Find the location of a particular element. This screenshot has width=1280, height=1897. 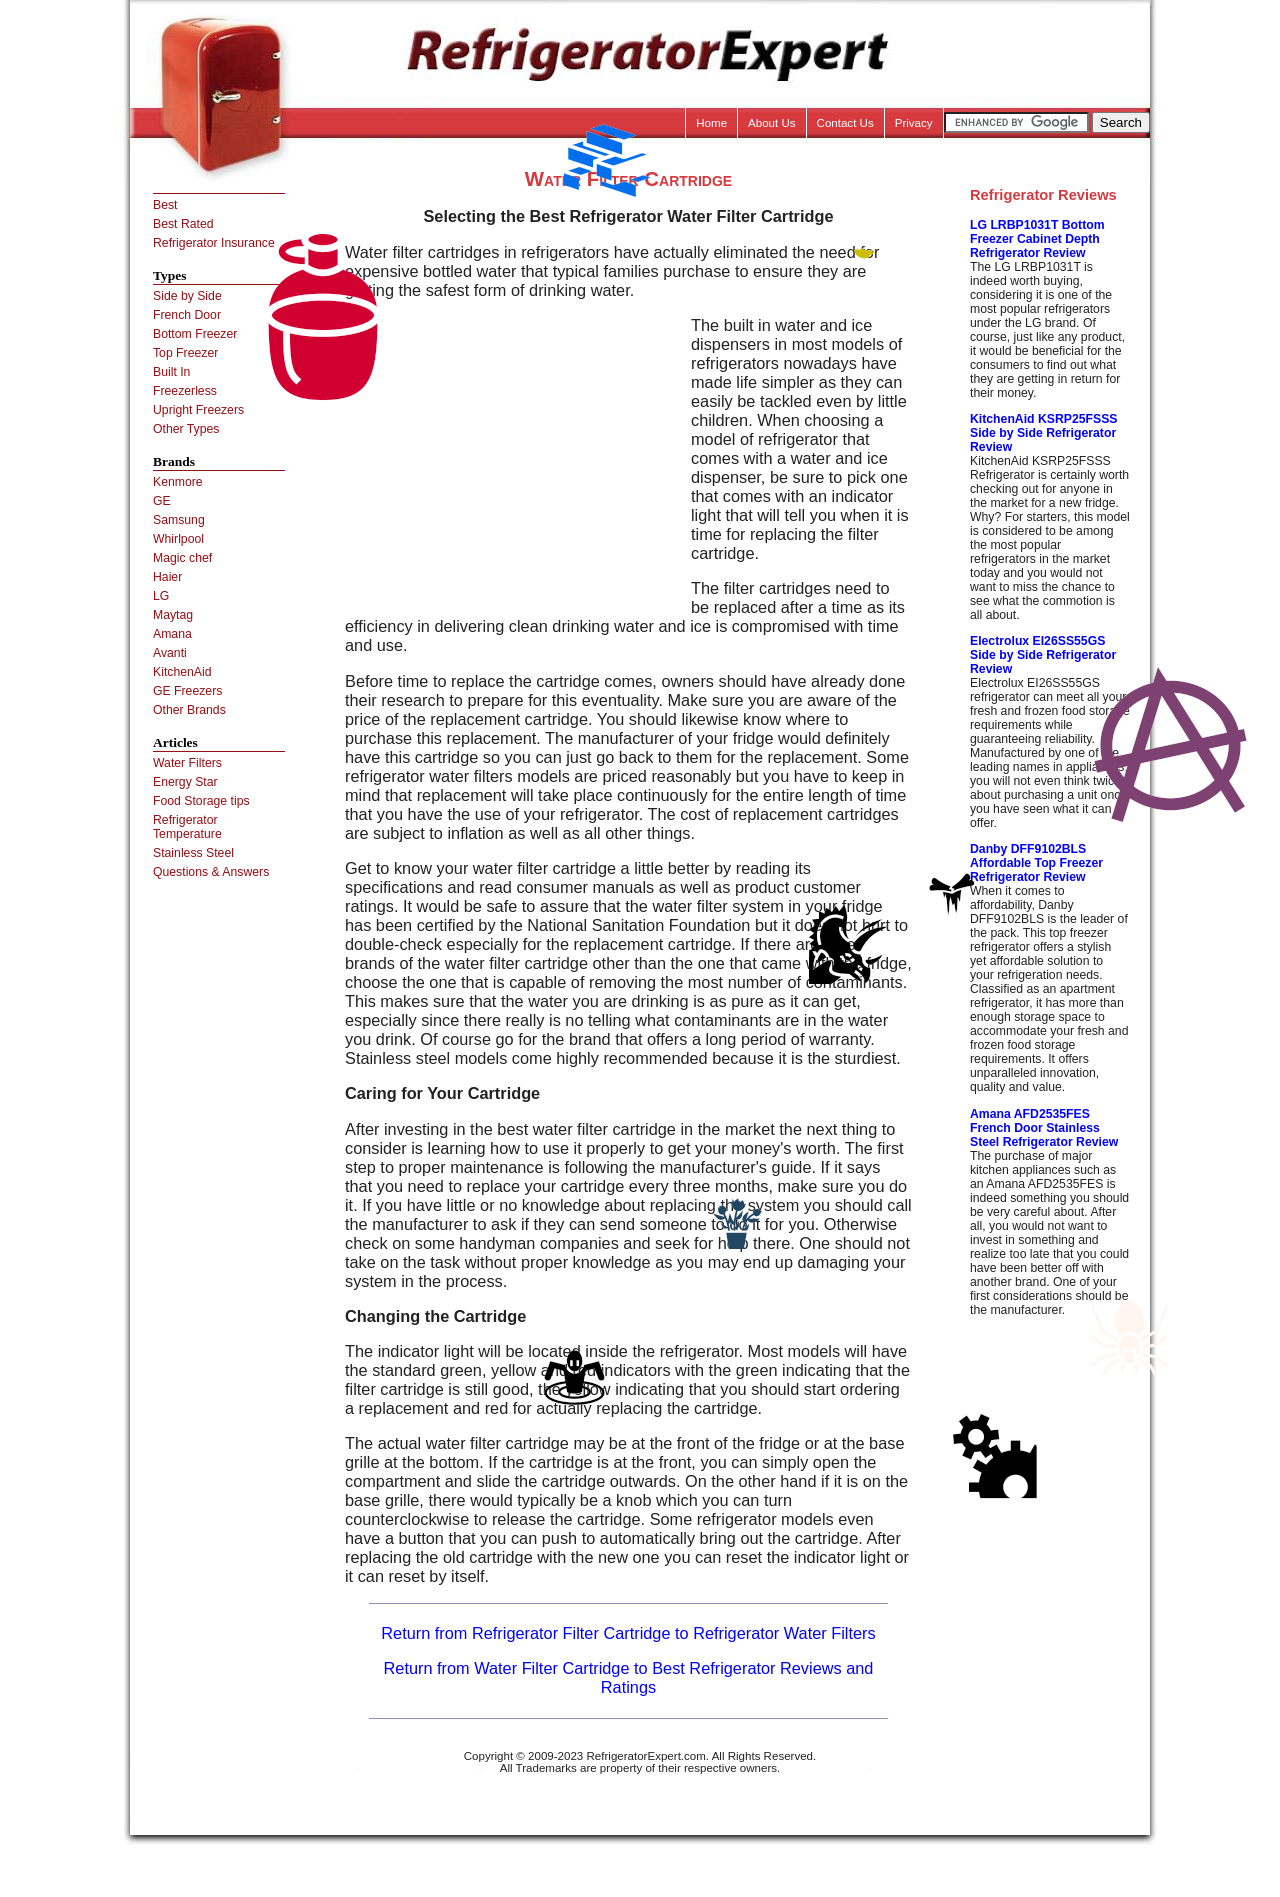

access dinosaur-themed game or content is located at coordinates (849, 944).